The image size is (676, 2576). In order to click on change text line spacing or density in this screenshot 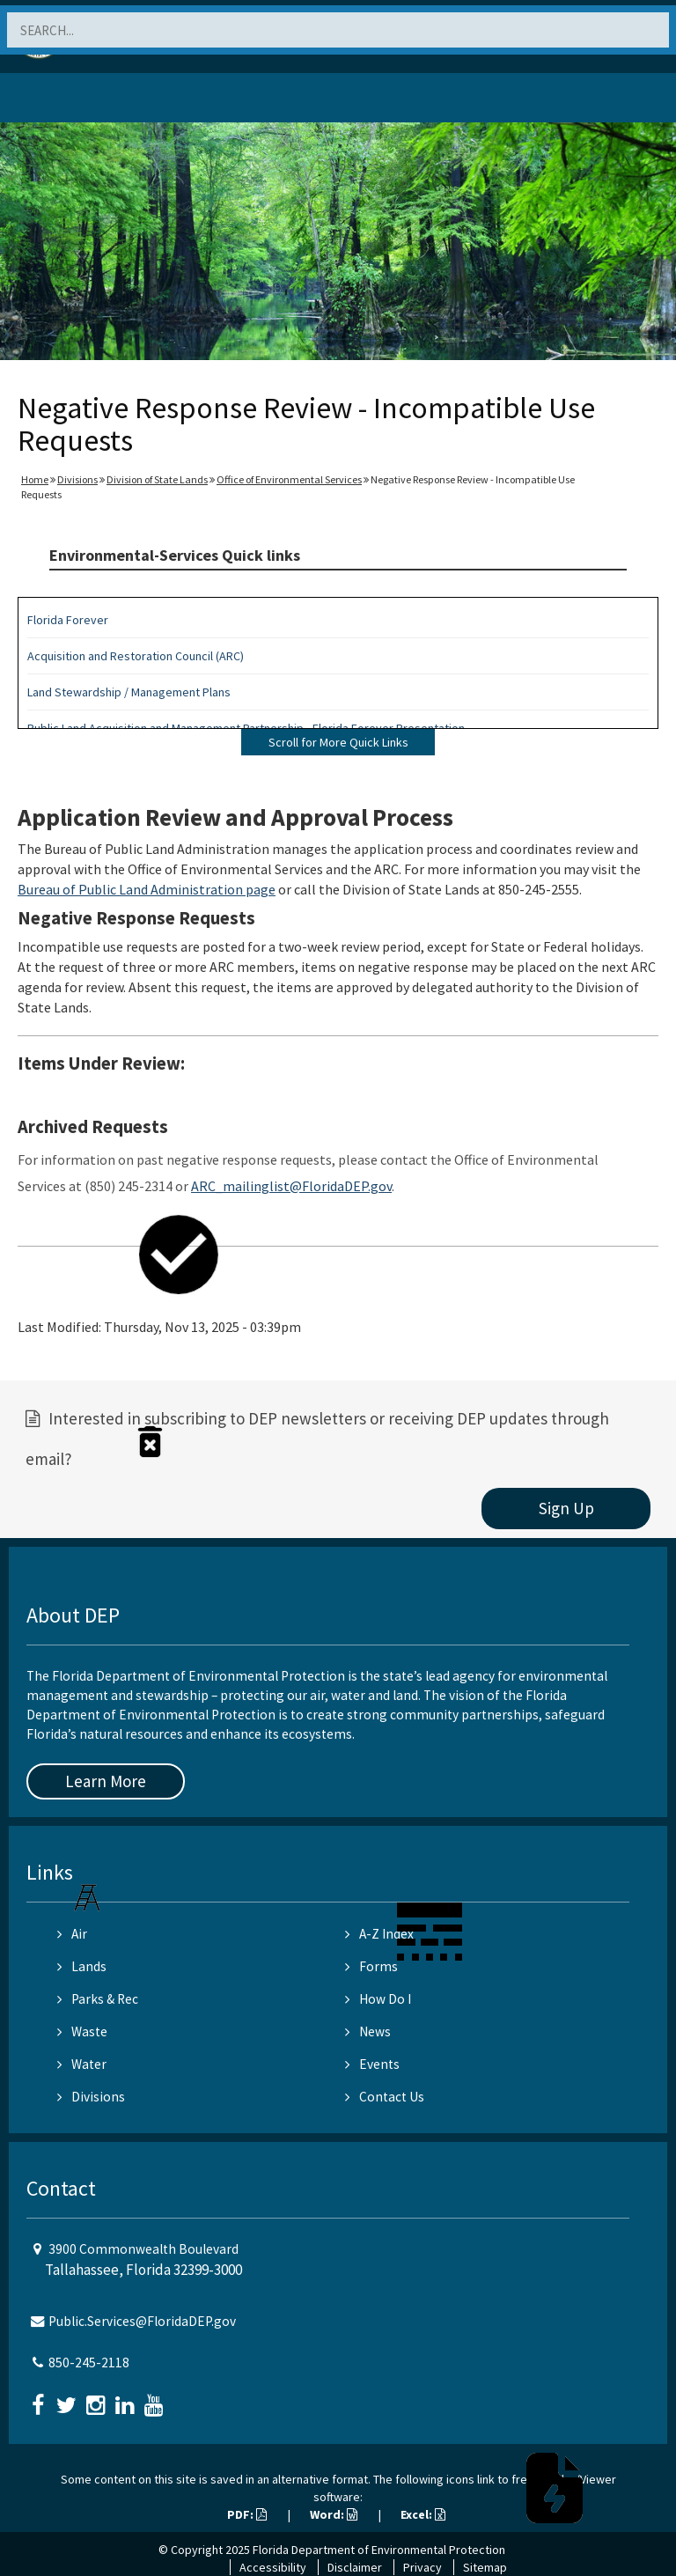, I will do `click(430, 1932)`.